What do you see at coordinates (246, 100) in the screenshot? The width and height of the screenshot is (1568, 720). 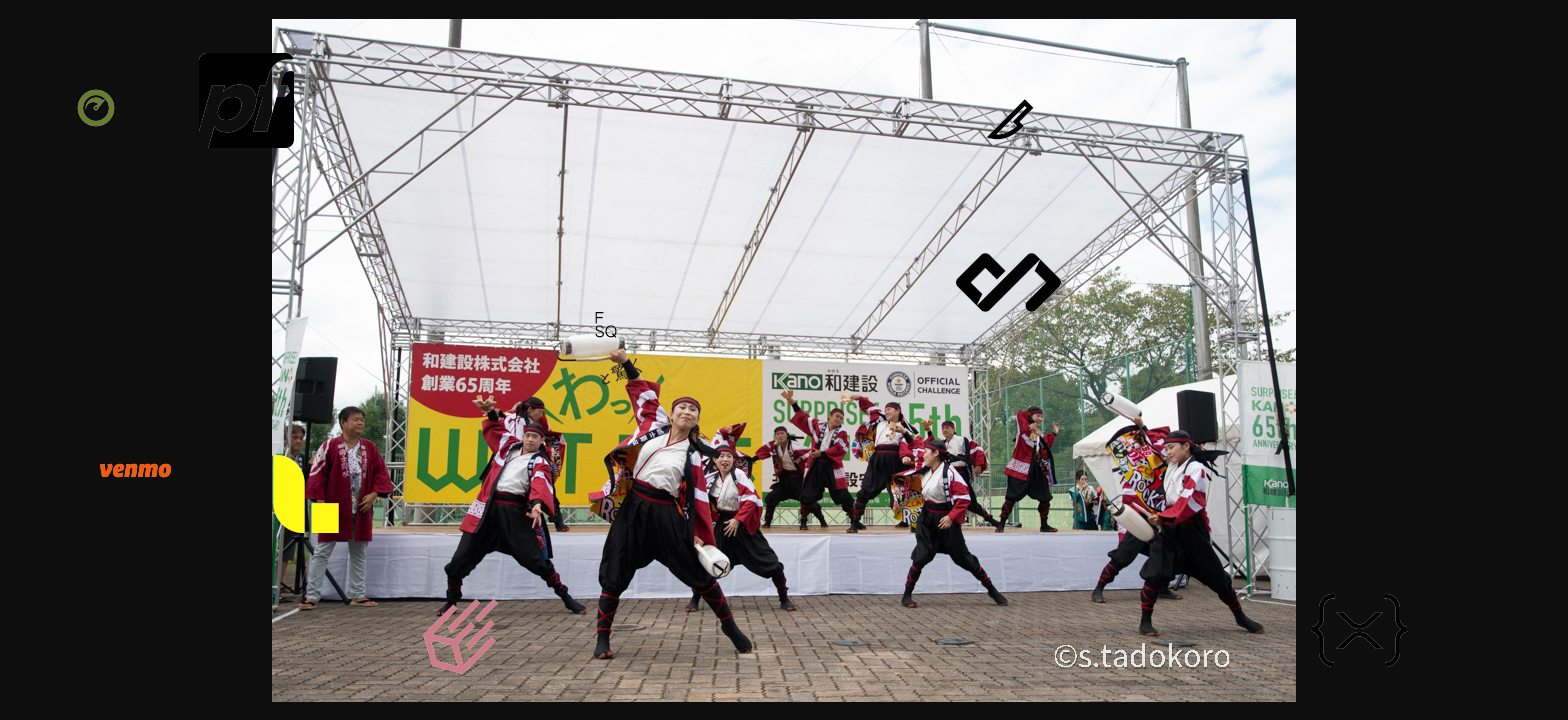 I see `open pfSense firewall dashboard` at bounding box center [246, 100].